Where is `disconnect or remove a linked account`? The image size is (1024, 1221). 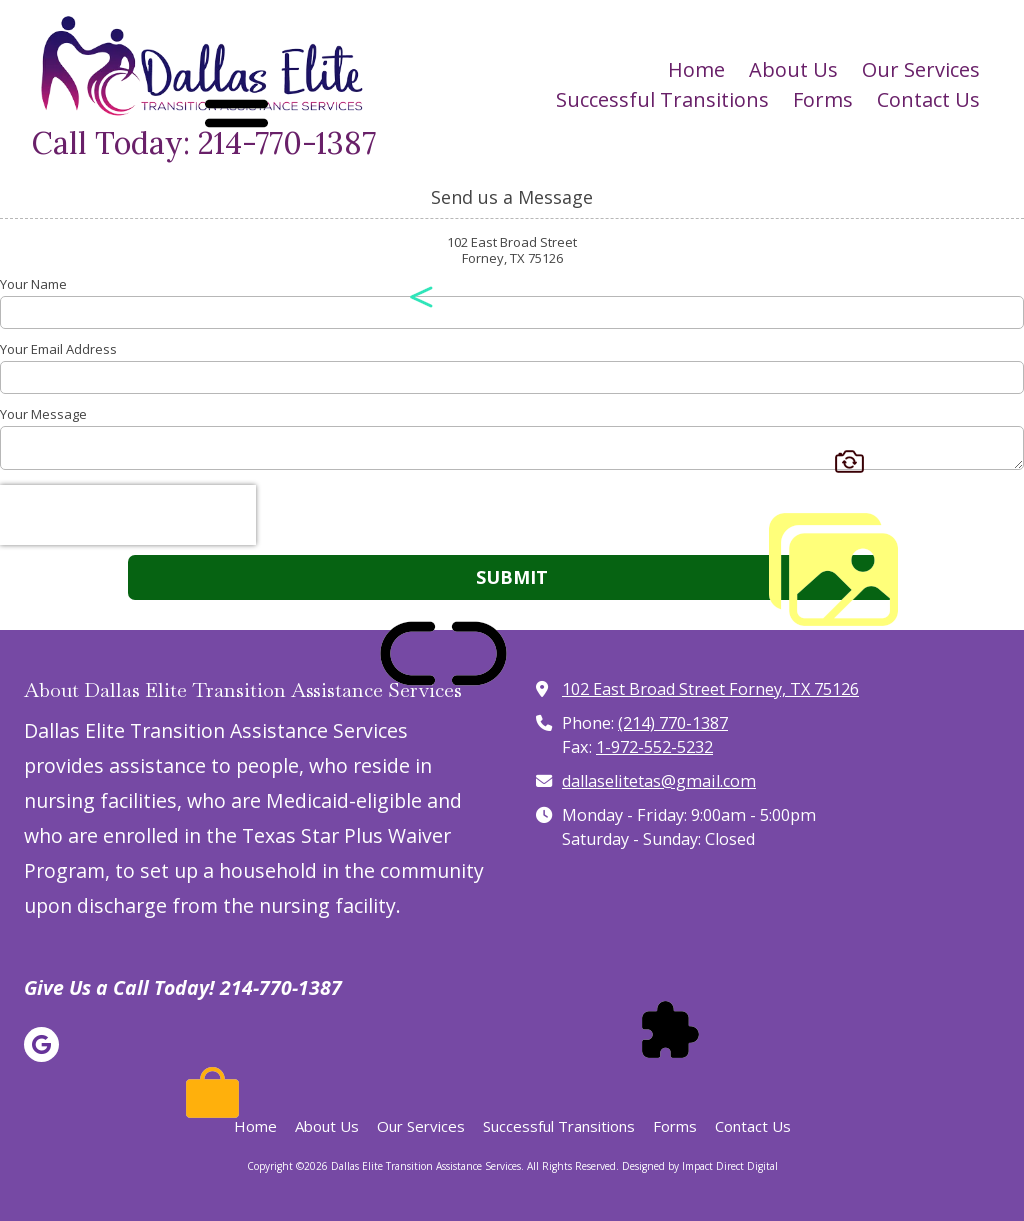 disconnect or remove a linked account is located at coordinates (443, 653).